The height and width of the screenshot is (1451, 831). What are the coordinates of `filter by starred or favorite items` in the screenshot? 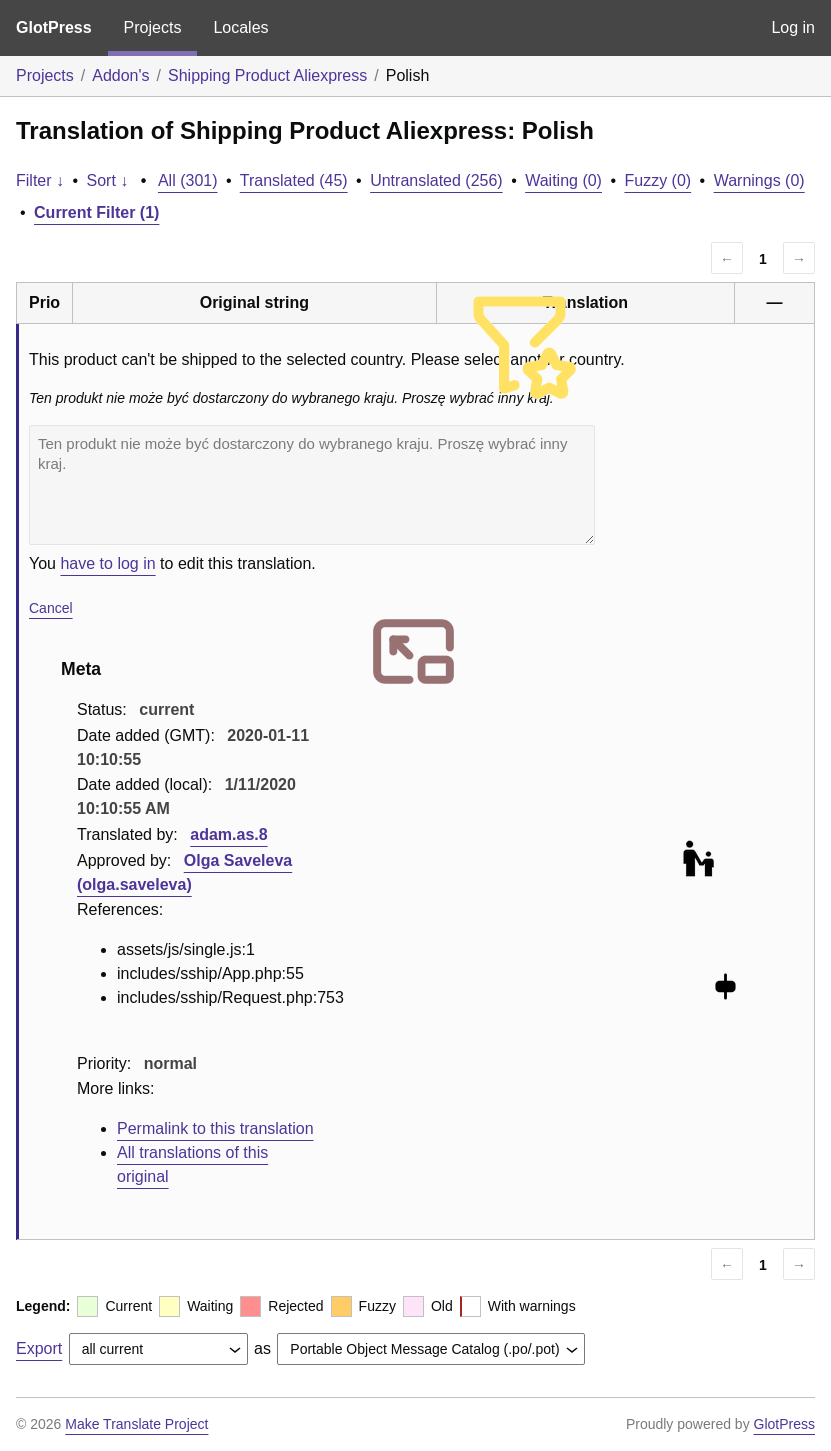 It's located at (519, 342).